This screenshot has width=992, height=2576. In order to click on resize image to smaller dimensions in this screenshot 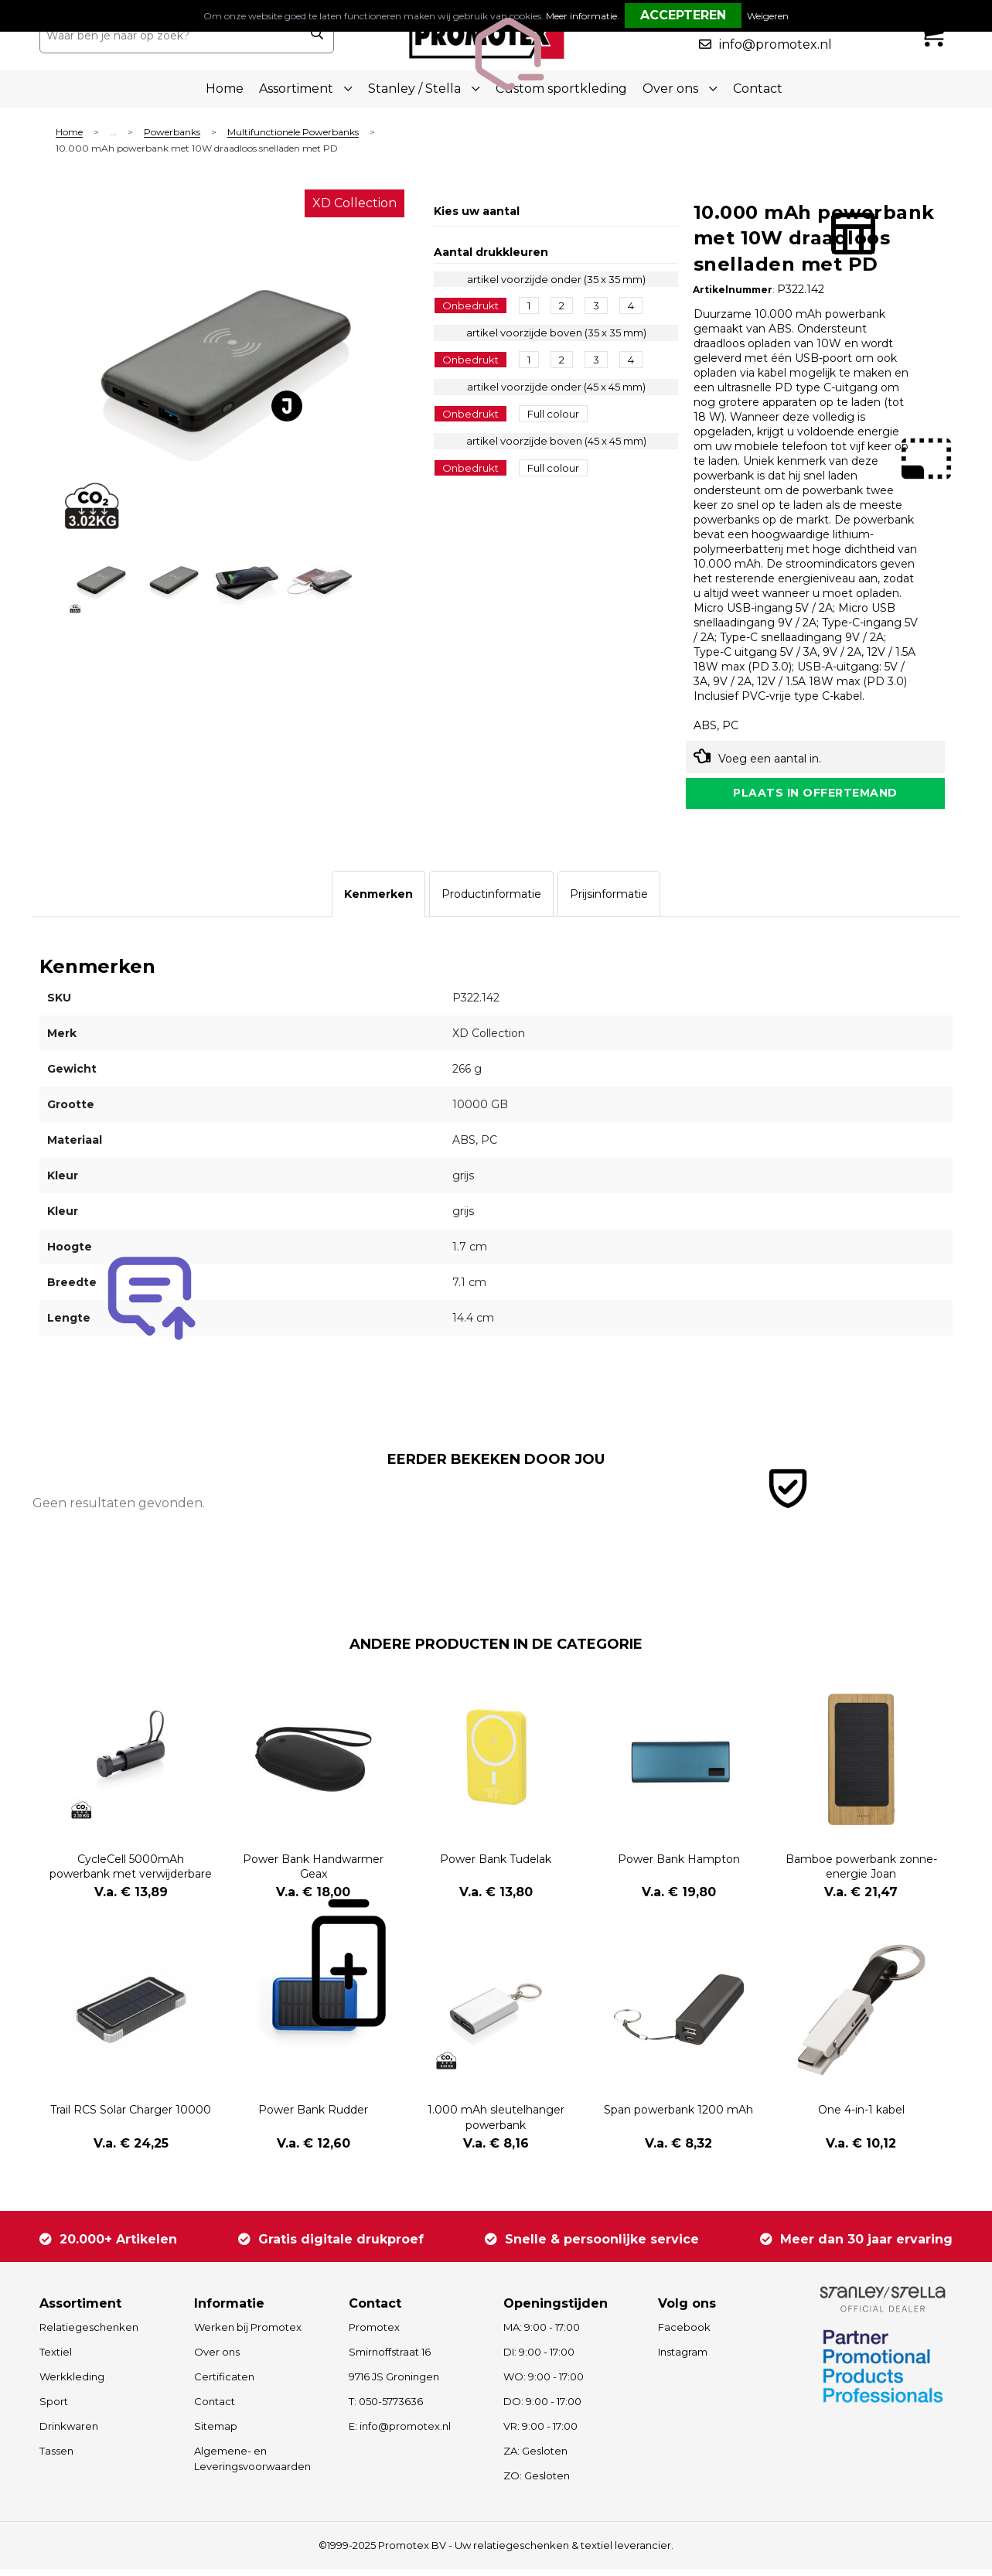, I will do `click(926, 459)`.